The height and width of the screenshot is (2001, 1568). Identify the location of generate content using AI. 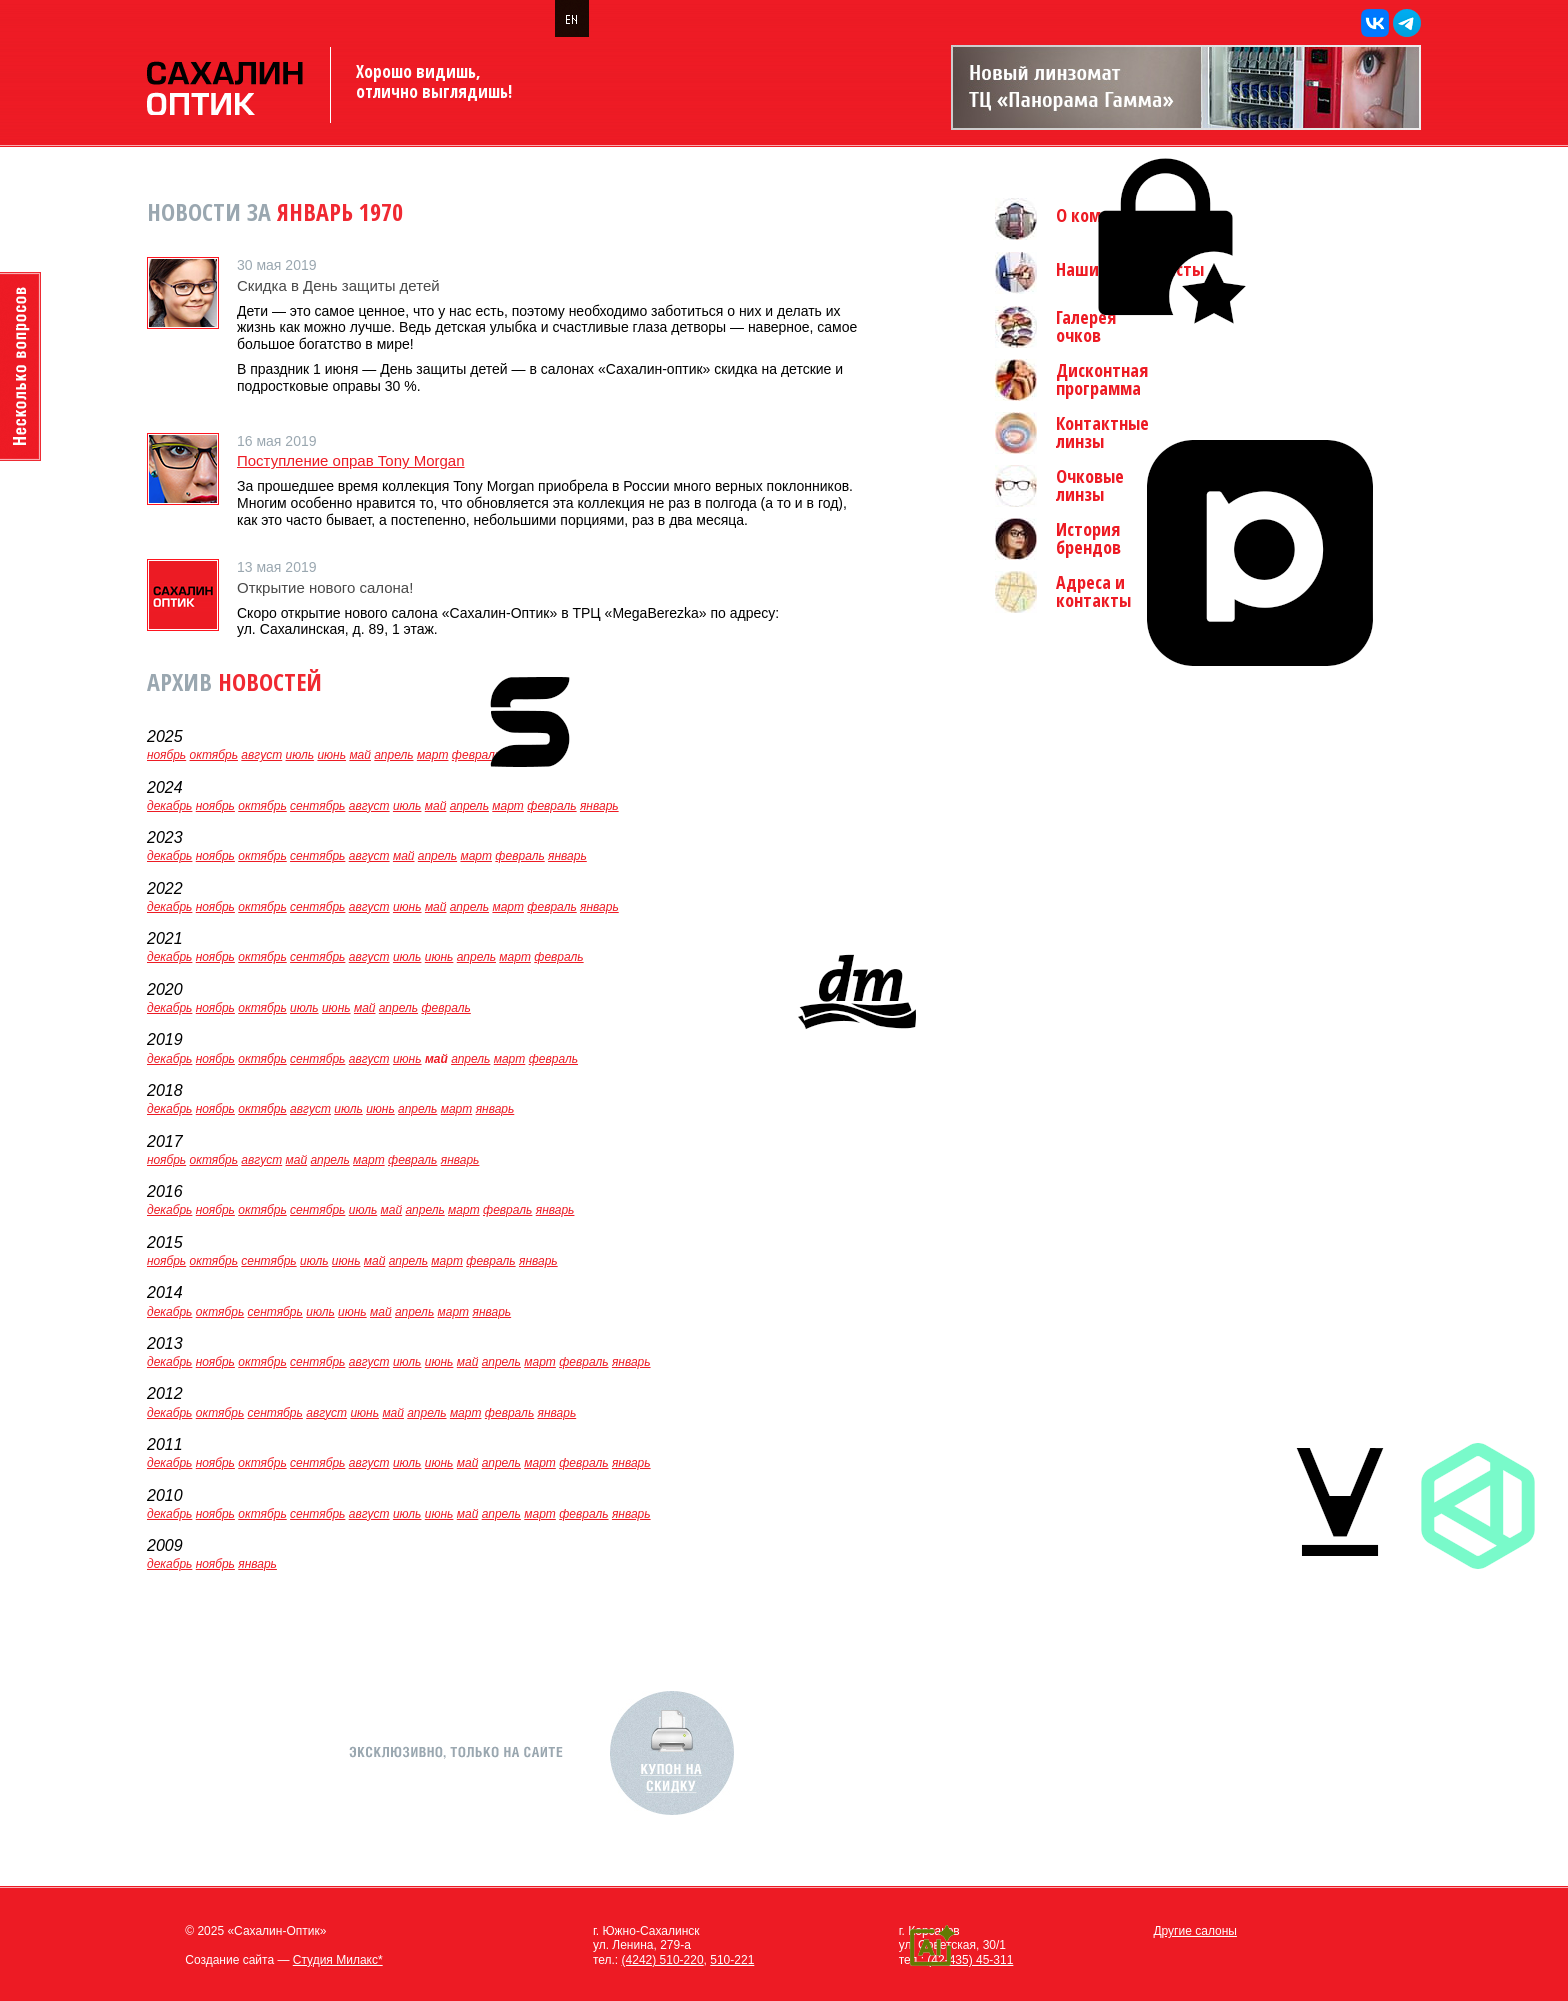
(930, 1947).